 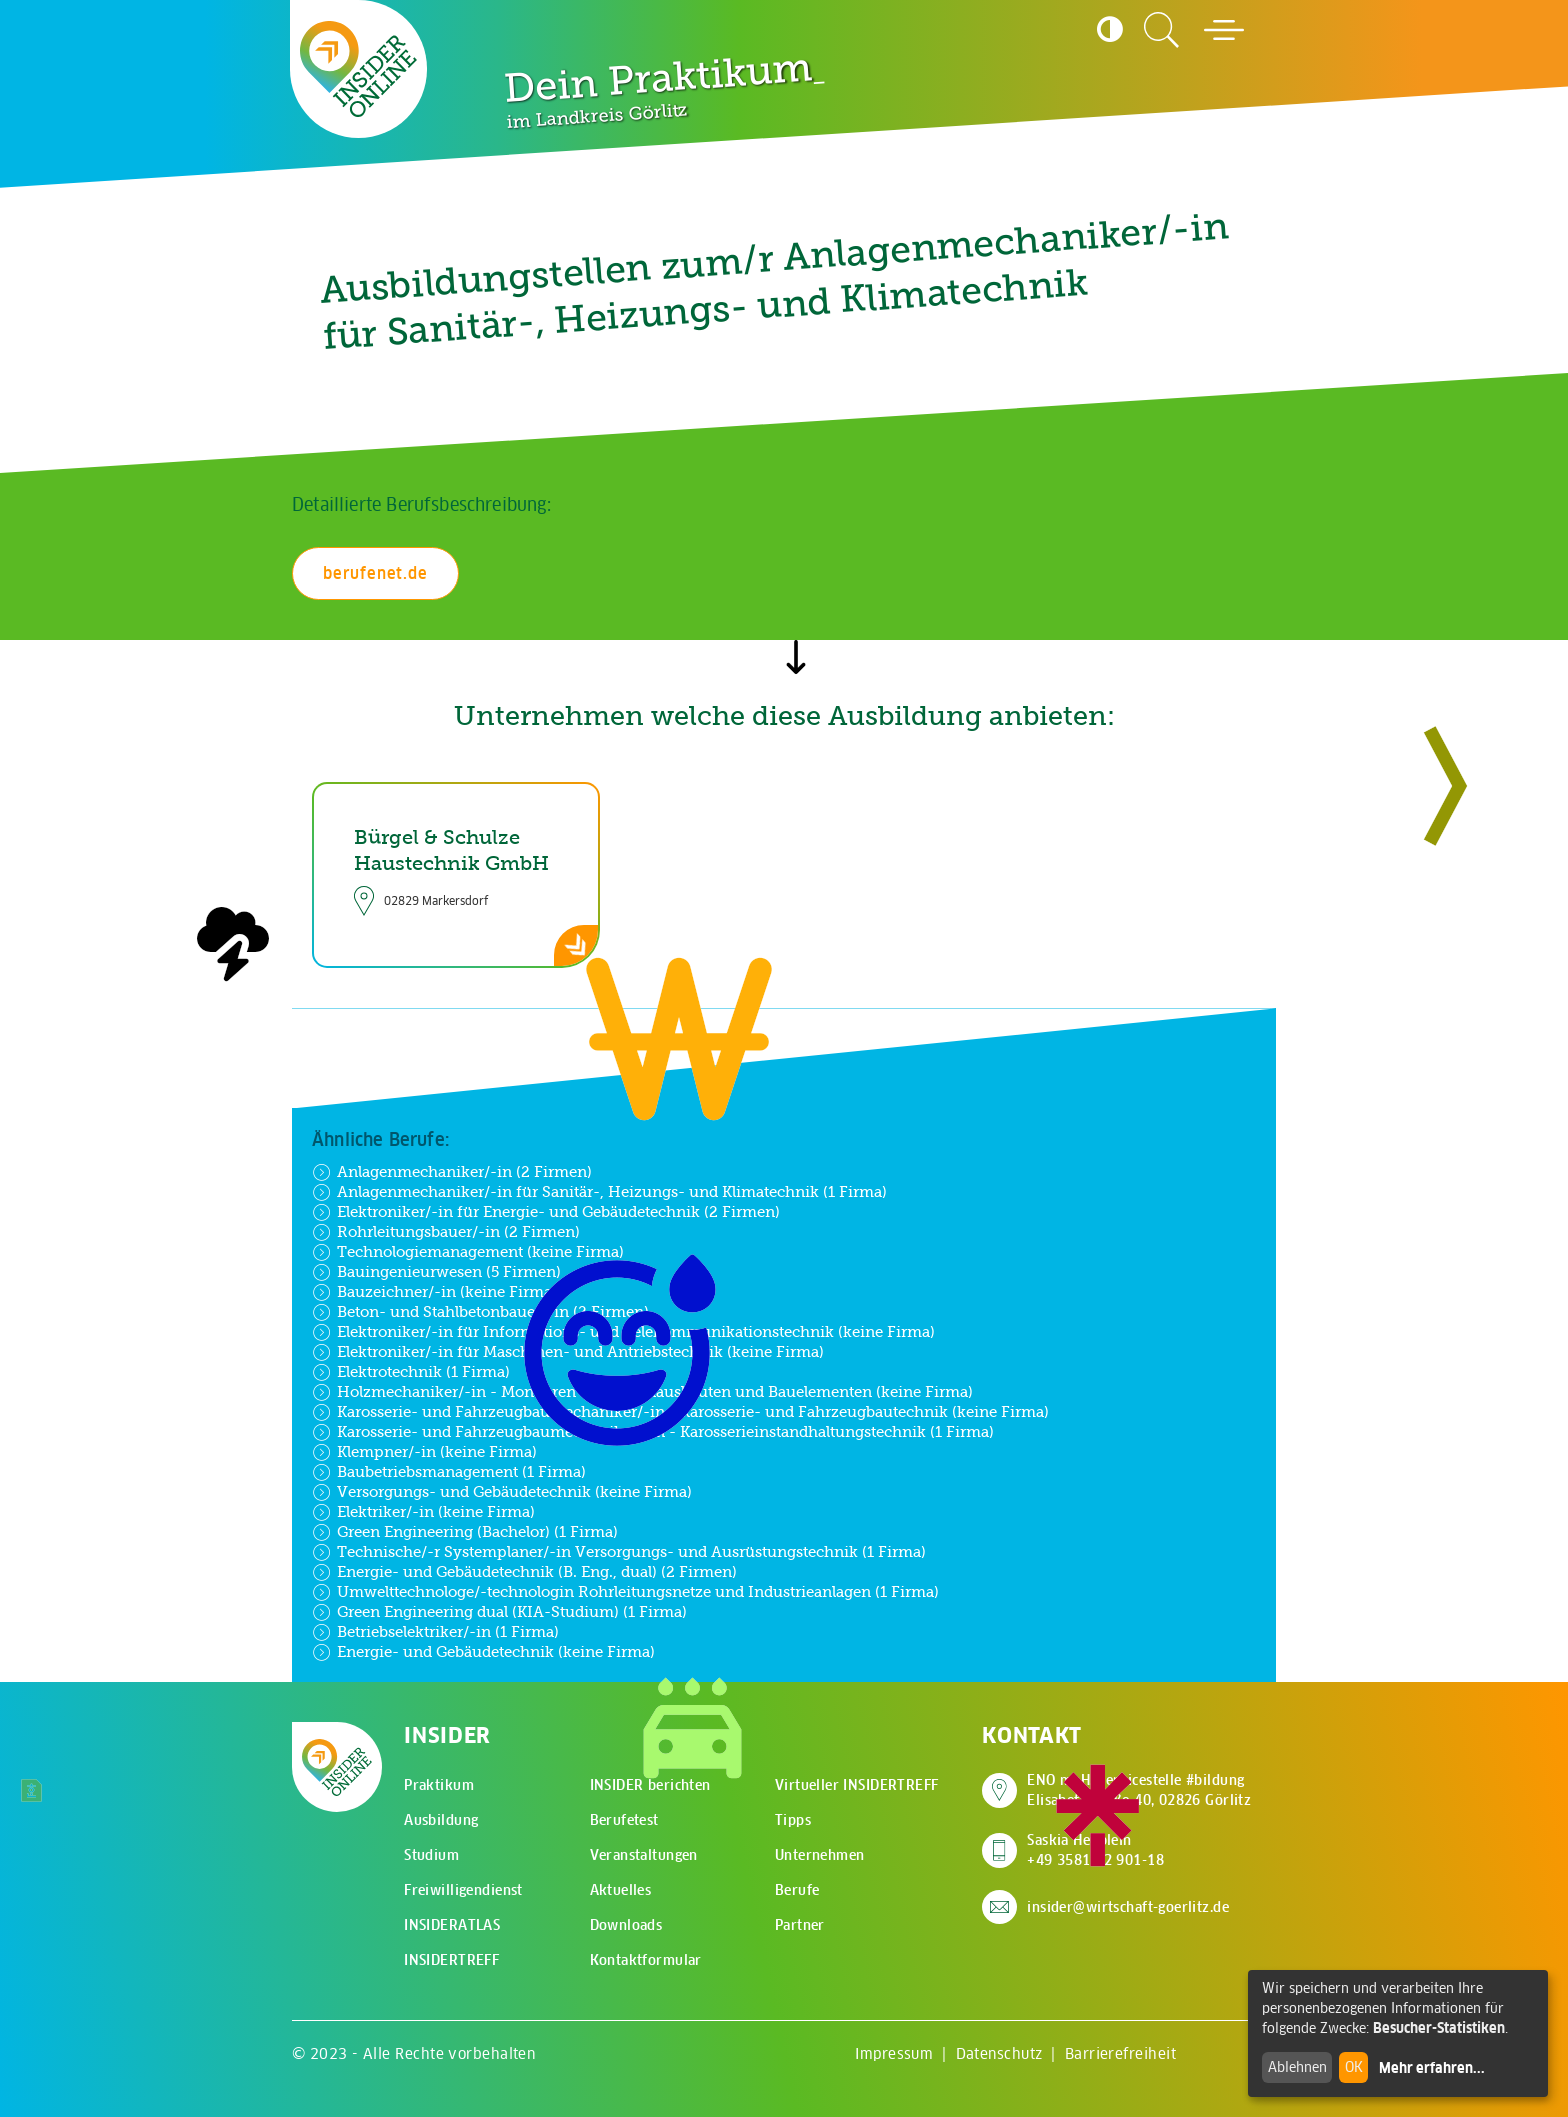 I want to click on navigate to the next item or page, so click(x=1443, y=786).